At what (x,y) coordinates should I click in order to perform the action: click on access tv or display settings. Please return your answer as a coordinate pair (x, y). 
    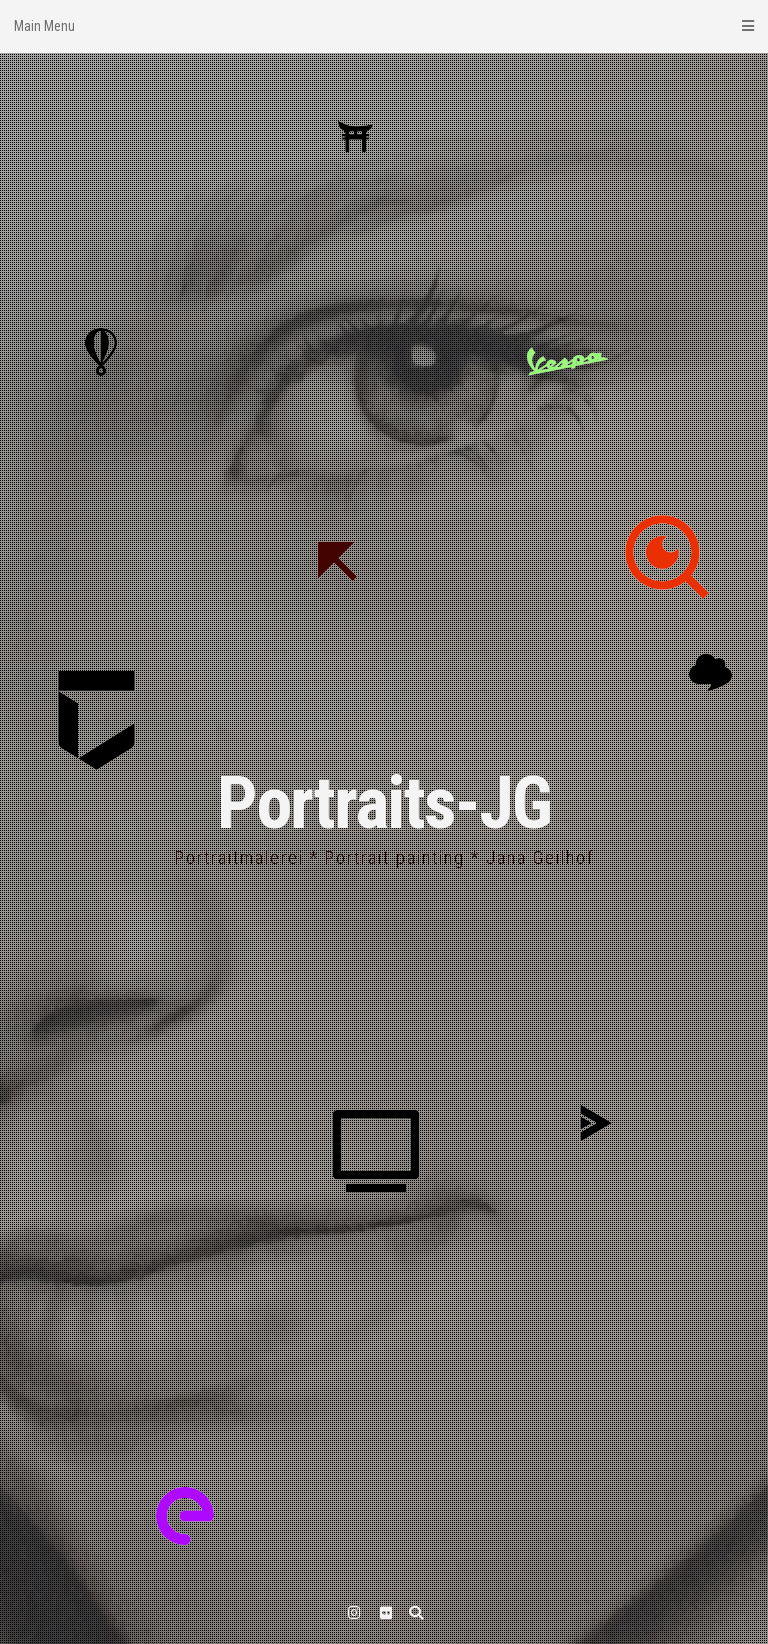
    Looking at the image, I should click on (376, 1149).